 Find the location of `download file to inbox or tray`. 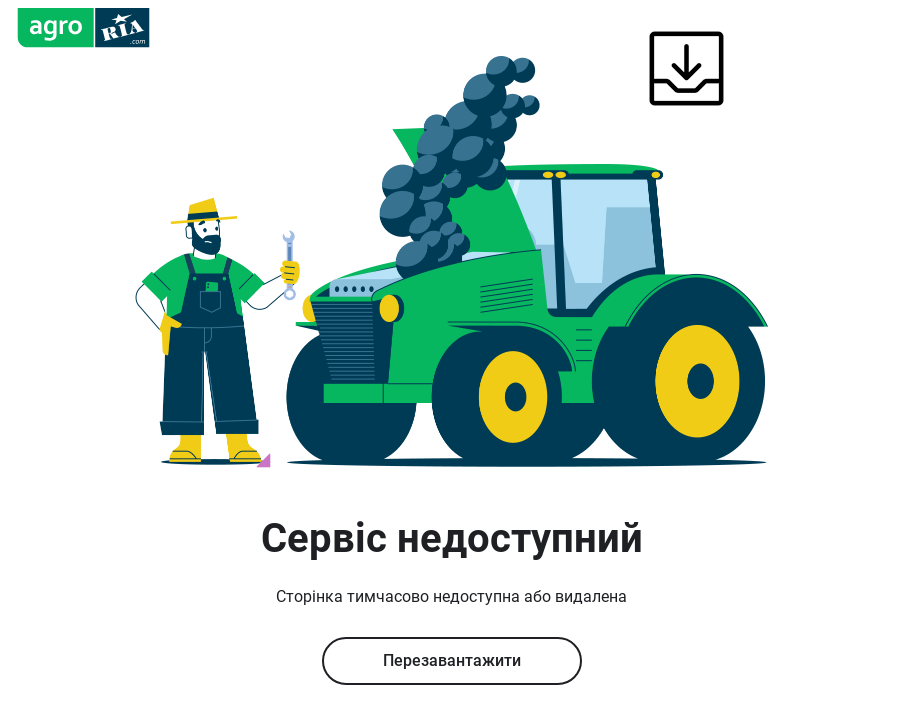

download file to inbox or tray is located at coordinates (686, 68).